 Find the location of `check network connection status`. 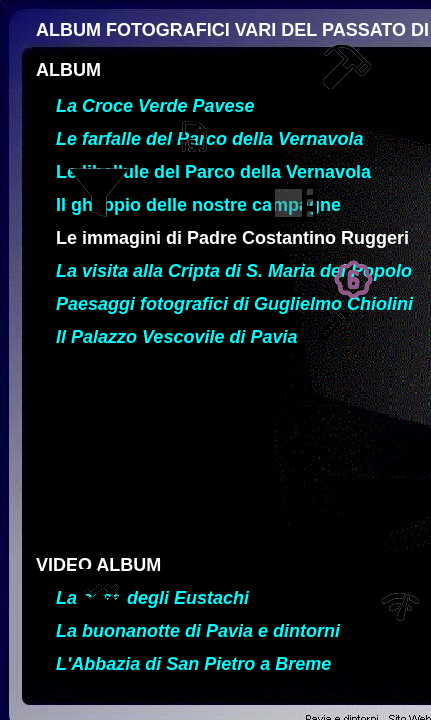

check network connection status is located at coordinates (400, 606).